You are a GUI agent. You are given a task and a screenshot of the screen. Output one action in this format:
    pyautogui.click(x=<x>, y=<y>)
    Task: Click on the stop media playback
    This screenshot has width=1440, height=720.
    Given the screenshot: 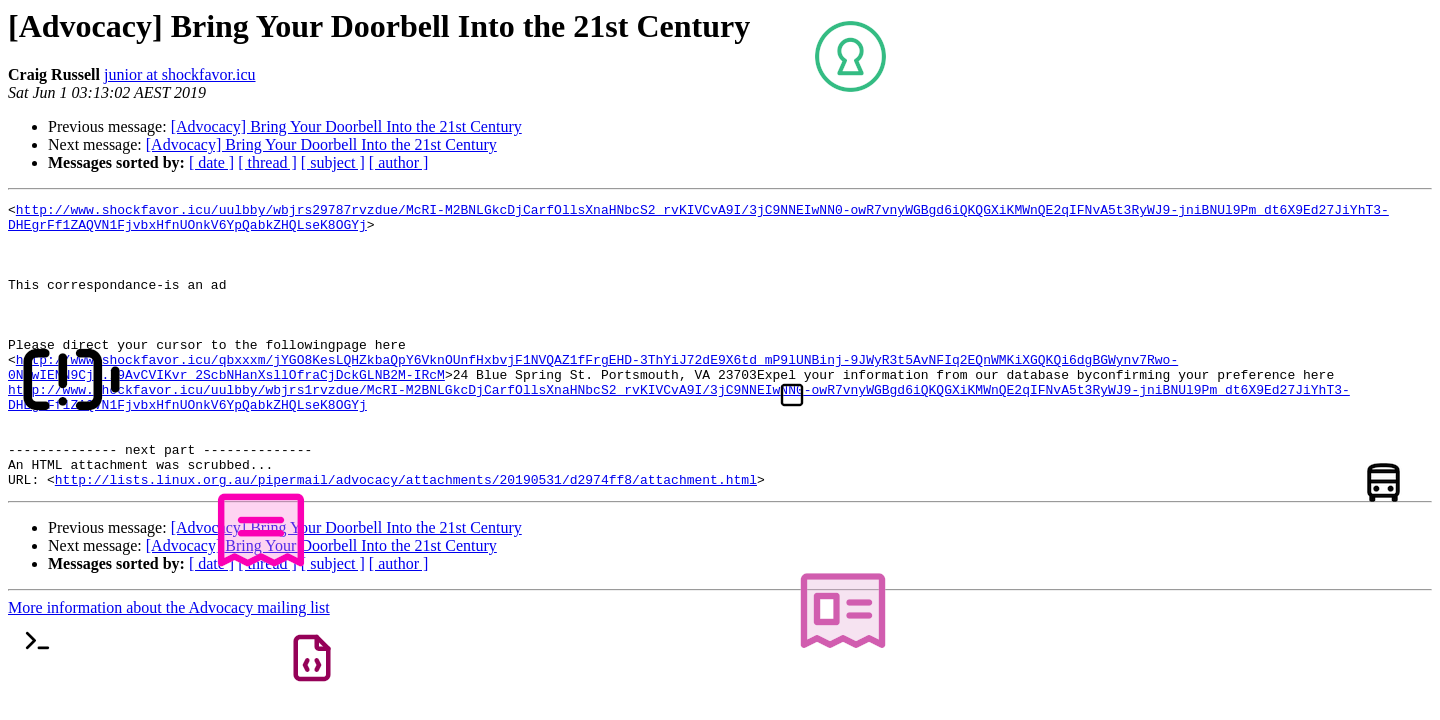 What is the action you would take?
    pyautogui.click(x=792, y=395)
    